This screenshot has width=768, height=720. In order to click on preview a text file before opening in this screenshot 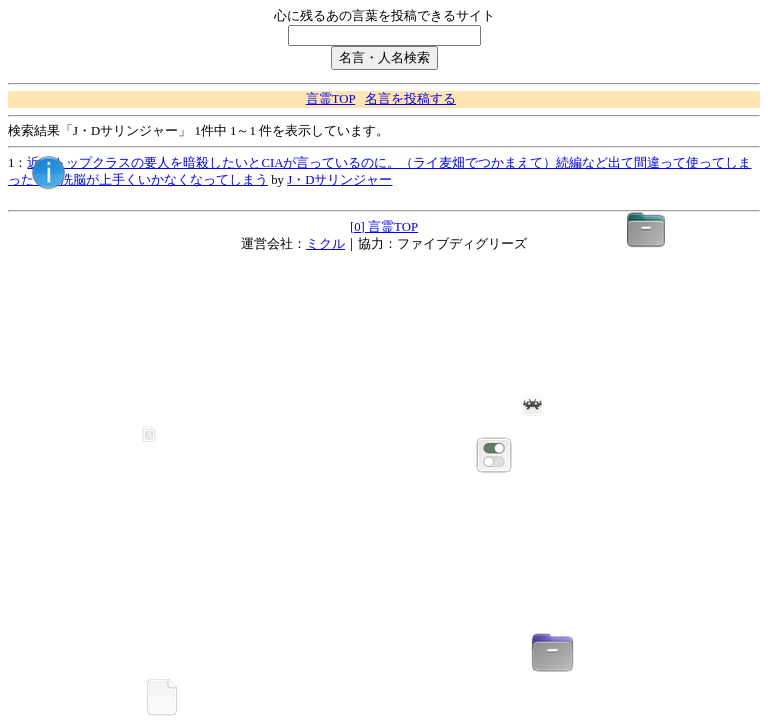, I will do `click(162, 697)`.